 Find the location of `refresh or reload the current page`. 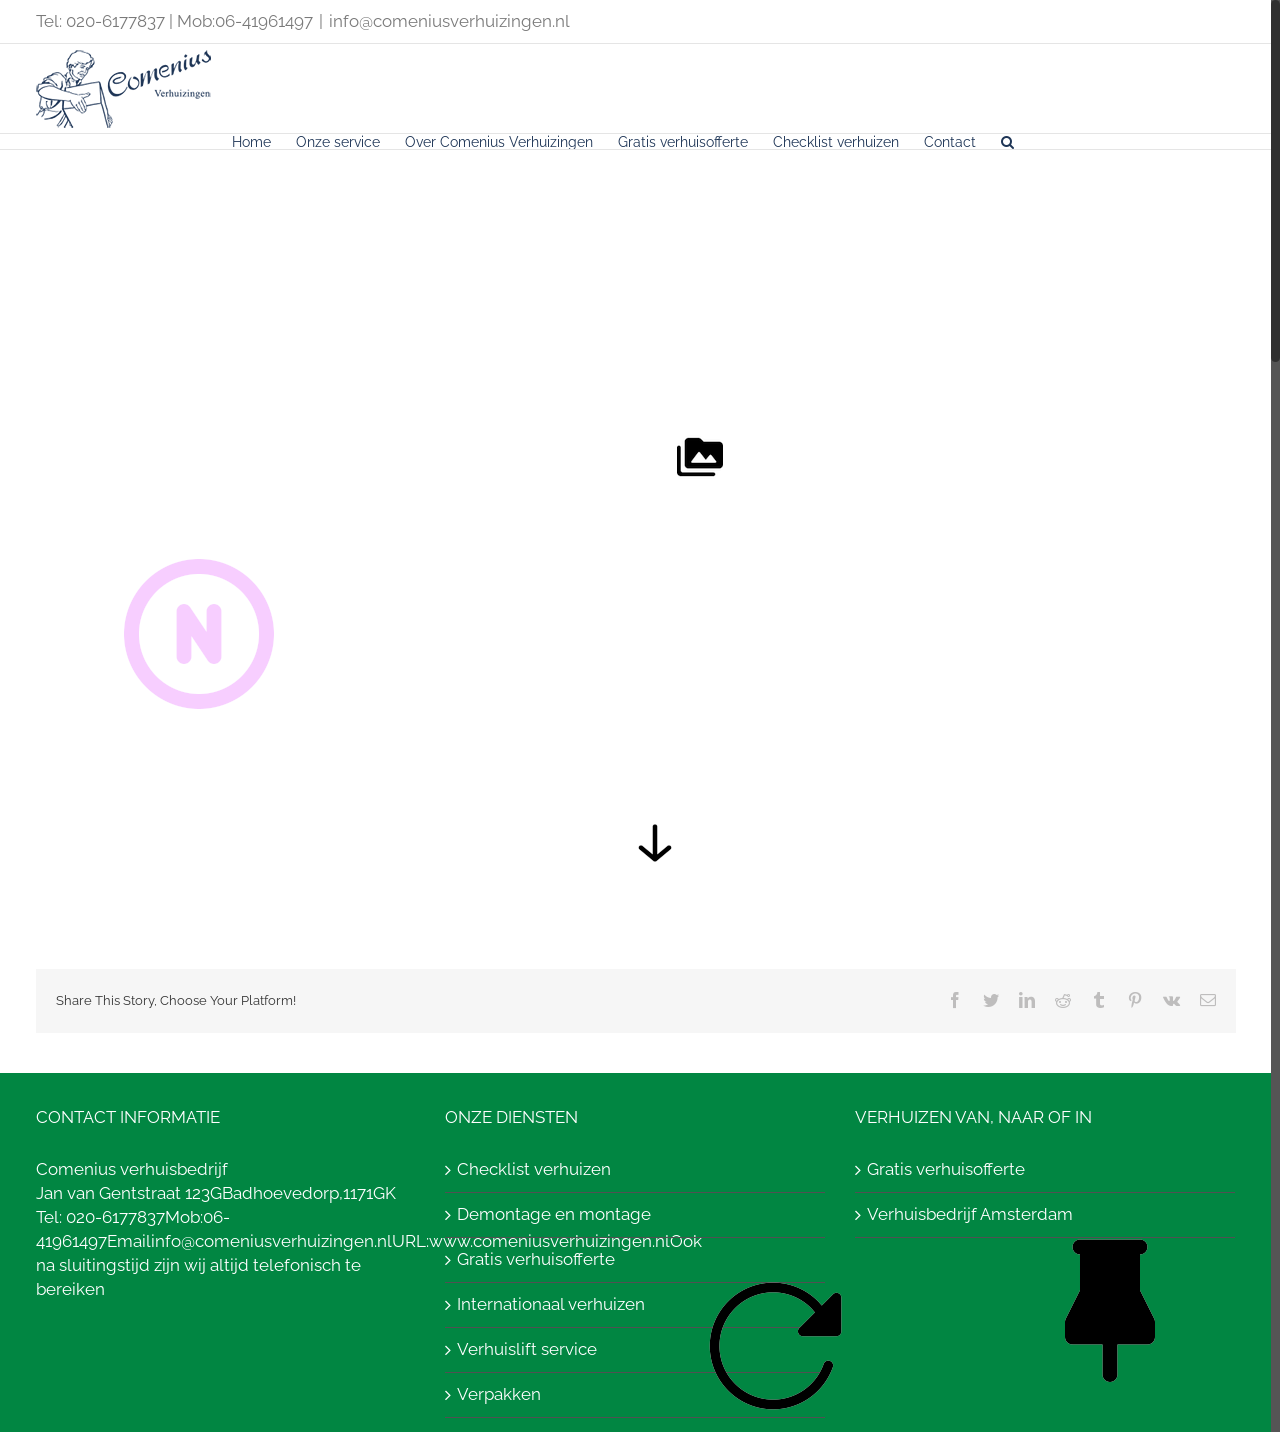

refresh or reload the current page is located at coordinates (778, 1346).